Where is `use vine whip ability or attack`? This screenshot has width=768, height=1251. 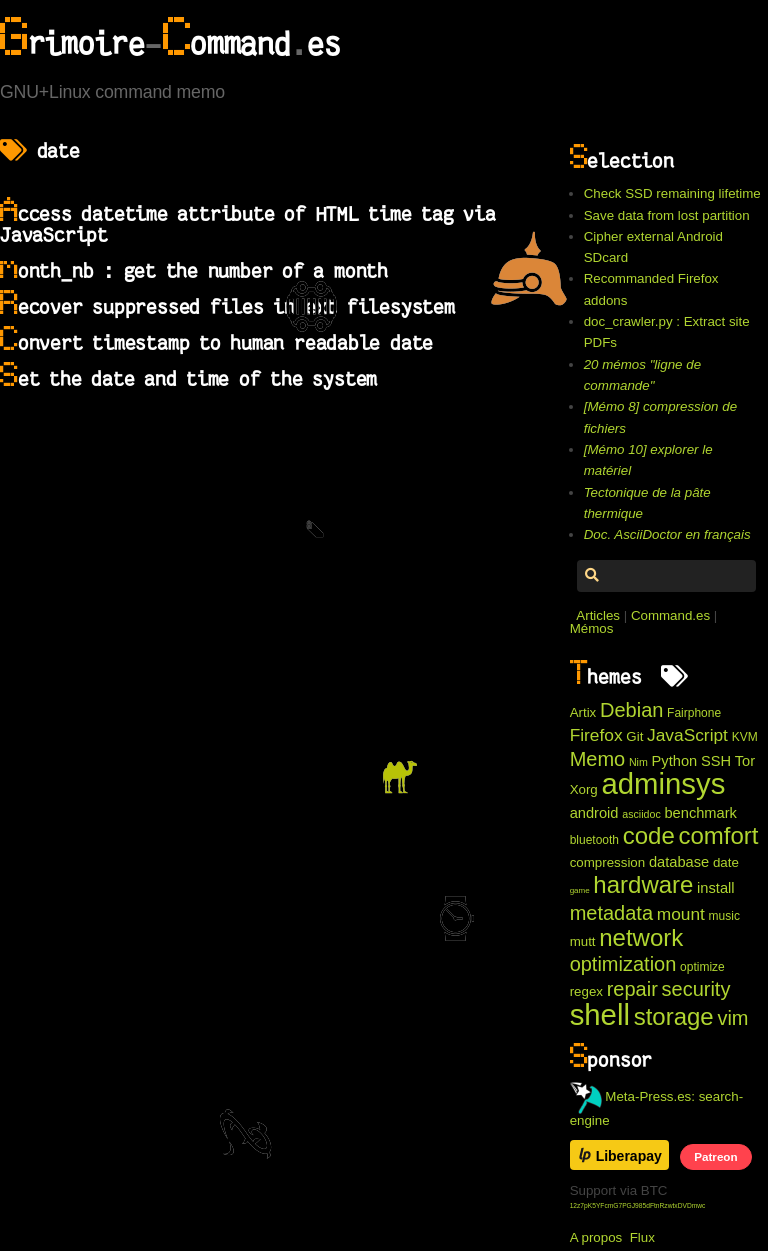
use vine whip ability or attack is located at coordinates (245, 1133).